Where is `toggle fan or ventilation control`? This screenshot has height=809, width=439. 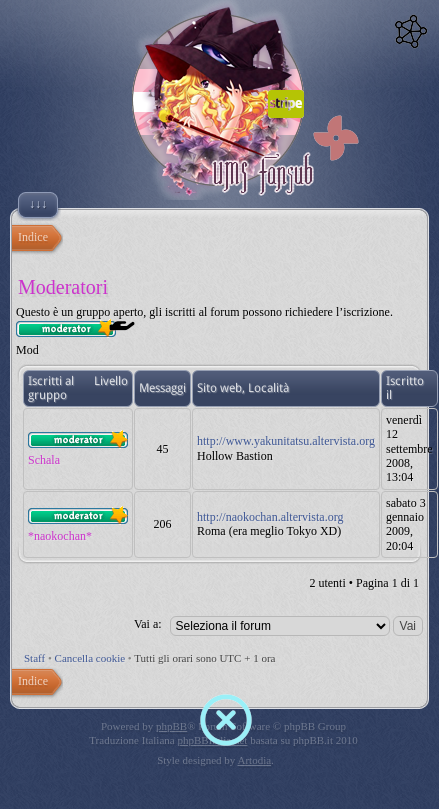 toggle fan or ventilation control is located at coordinates (336, 138).